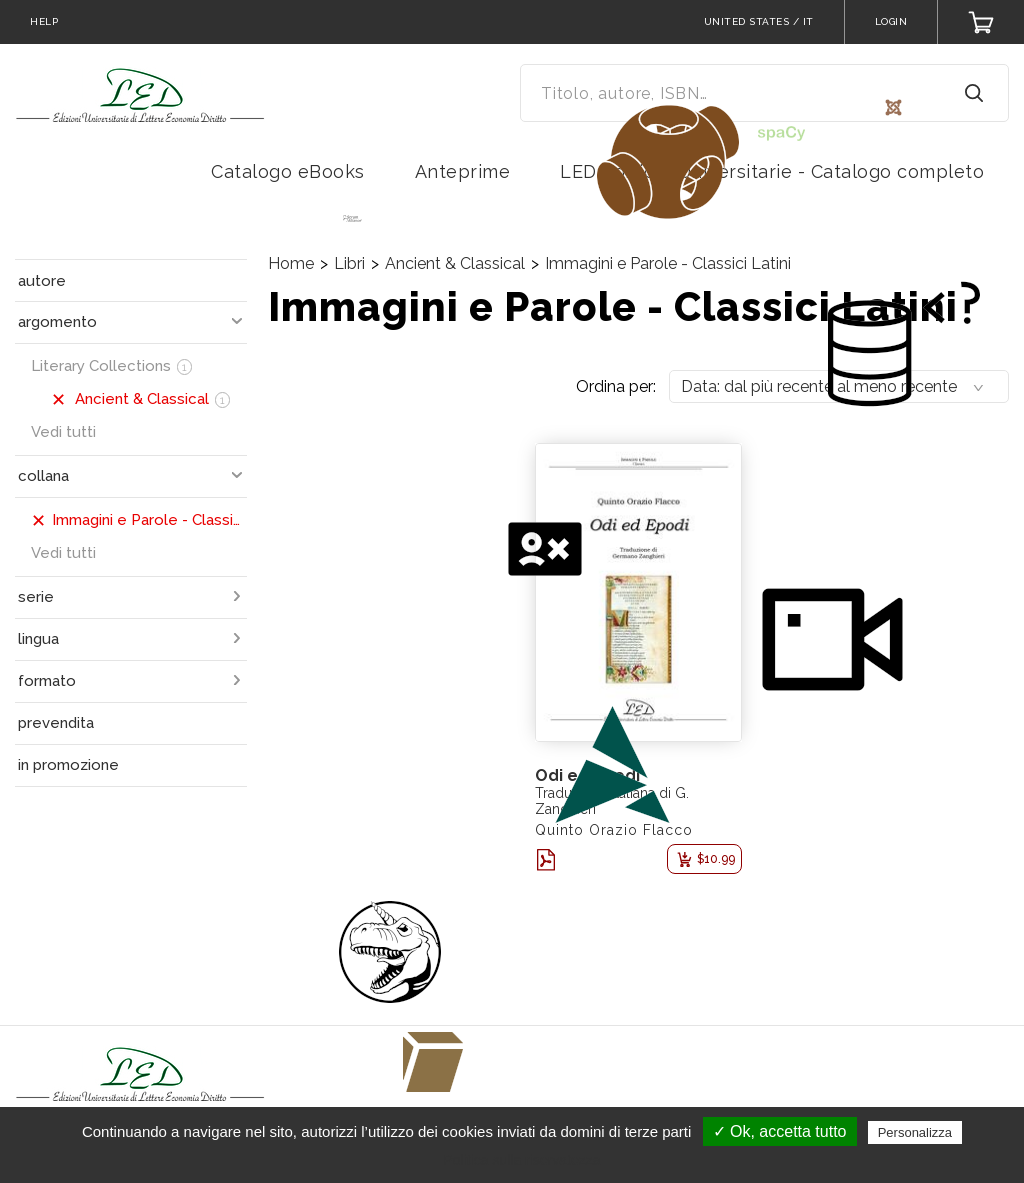 The height and width of the screenshot is (1183, 1024). Describe the element at coordinates (352, 218) in the screenshot. I see `visit the Scrum Alliance website` at that location.